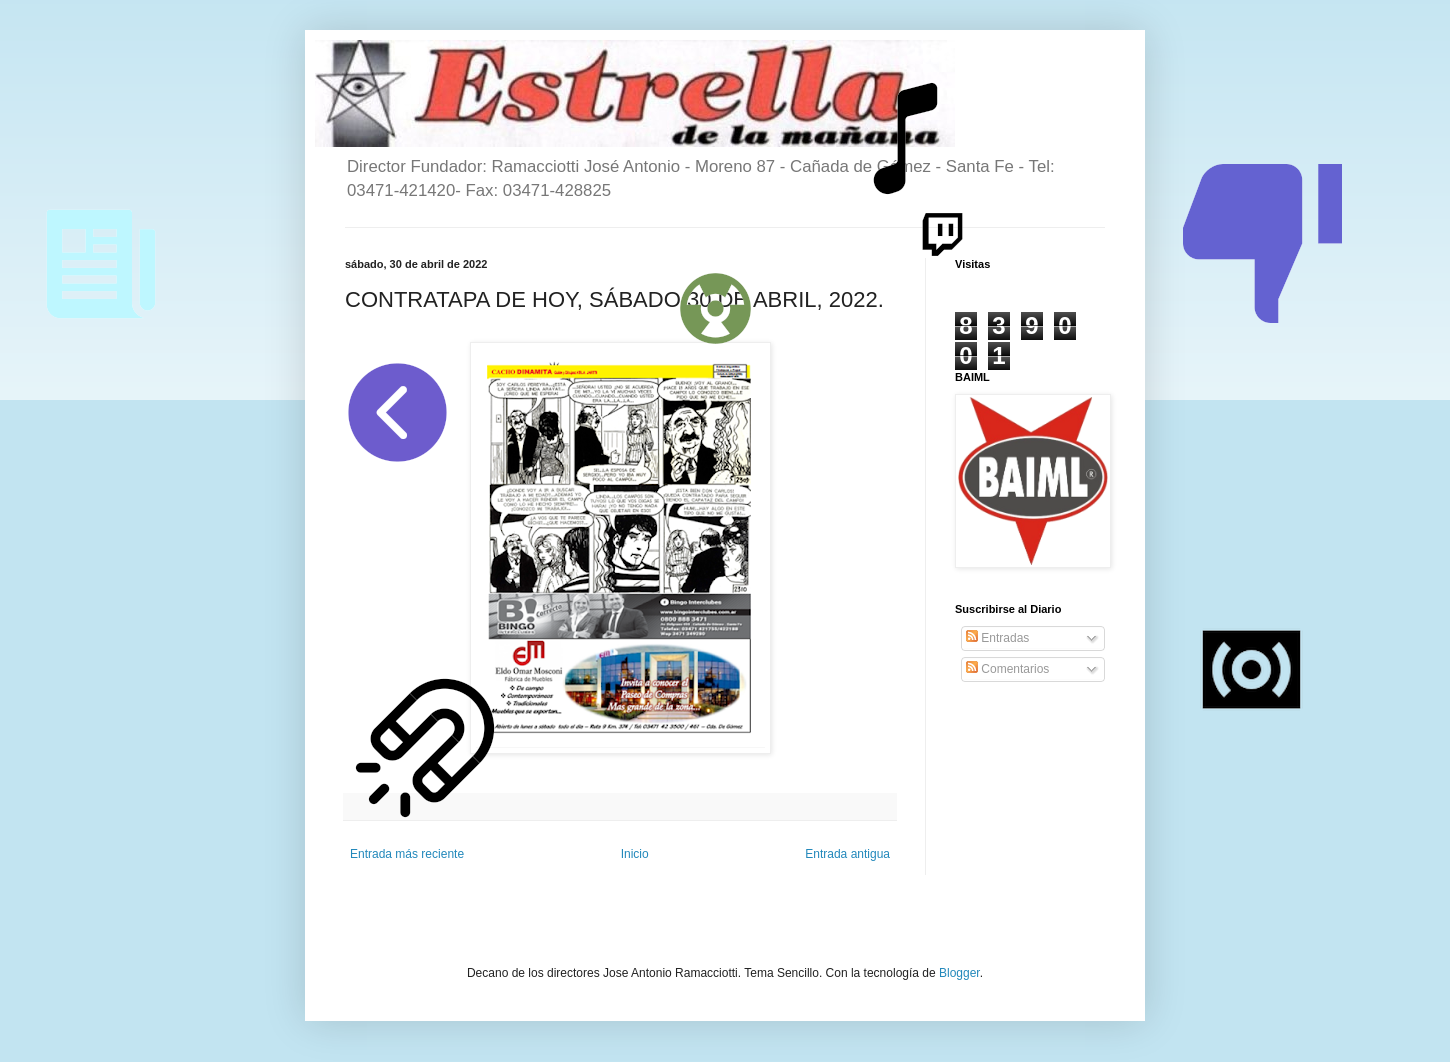 The image size is (1450, 1062). I want to click on go back to the previous screen, so click(397, 412).